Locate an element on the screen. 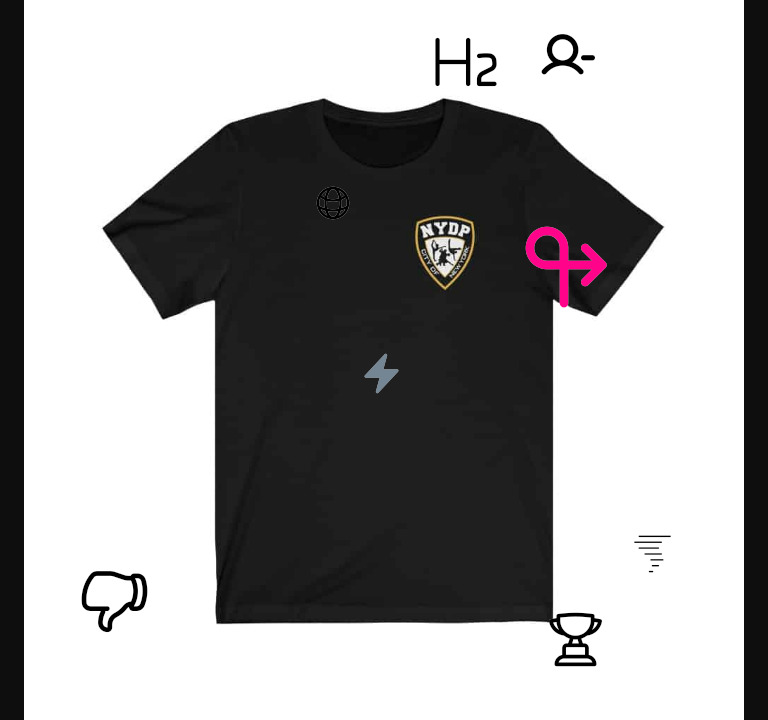  switch to global or international settings is located at coordinates (333, 203).